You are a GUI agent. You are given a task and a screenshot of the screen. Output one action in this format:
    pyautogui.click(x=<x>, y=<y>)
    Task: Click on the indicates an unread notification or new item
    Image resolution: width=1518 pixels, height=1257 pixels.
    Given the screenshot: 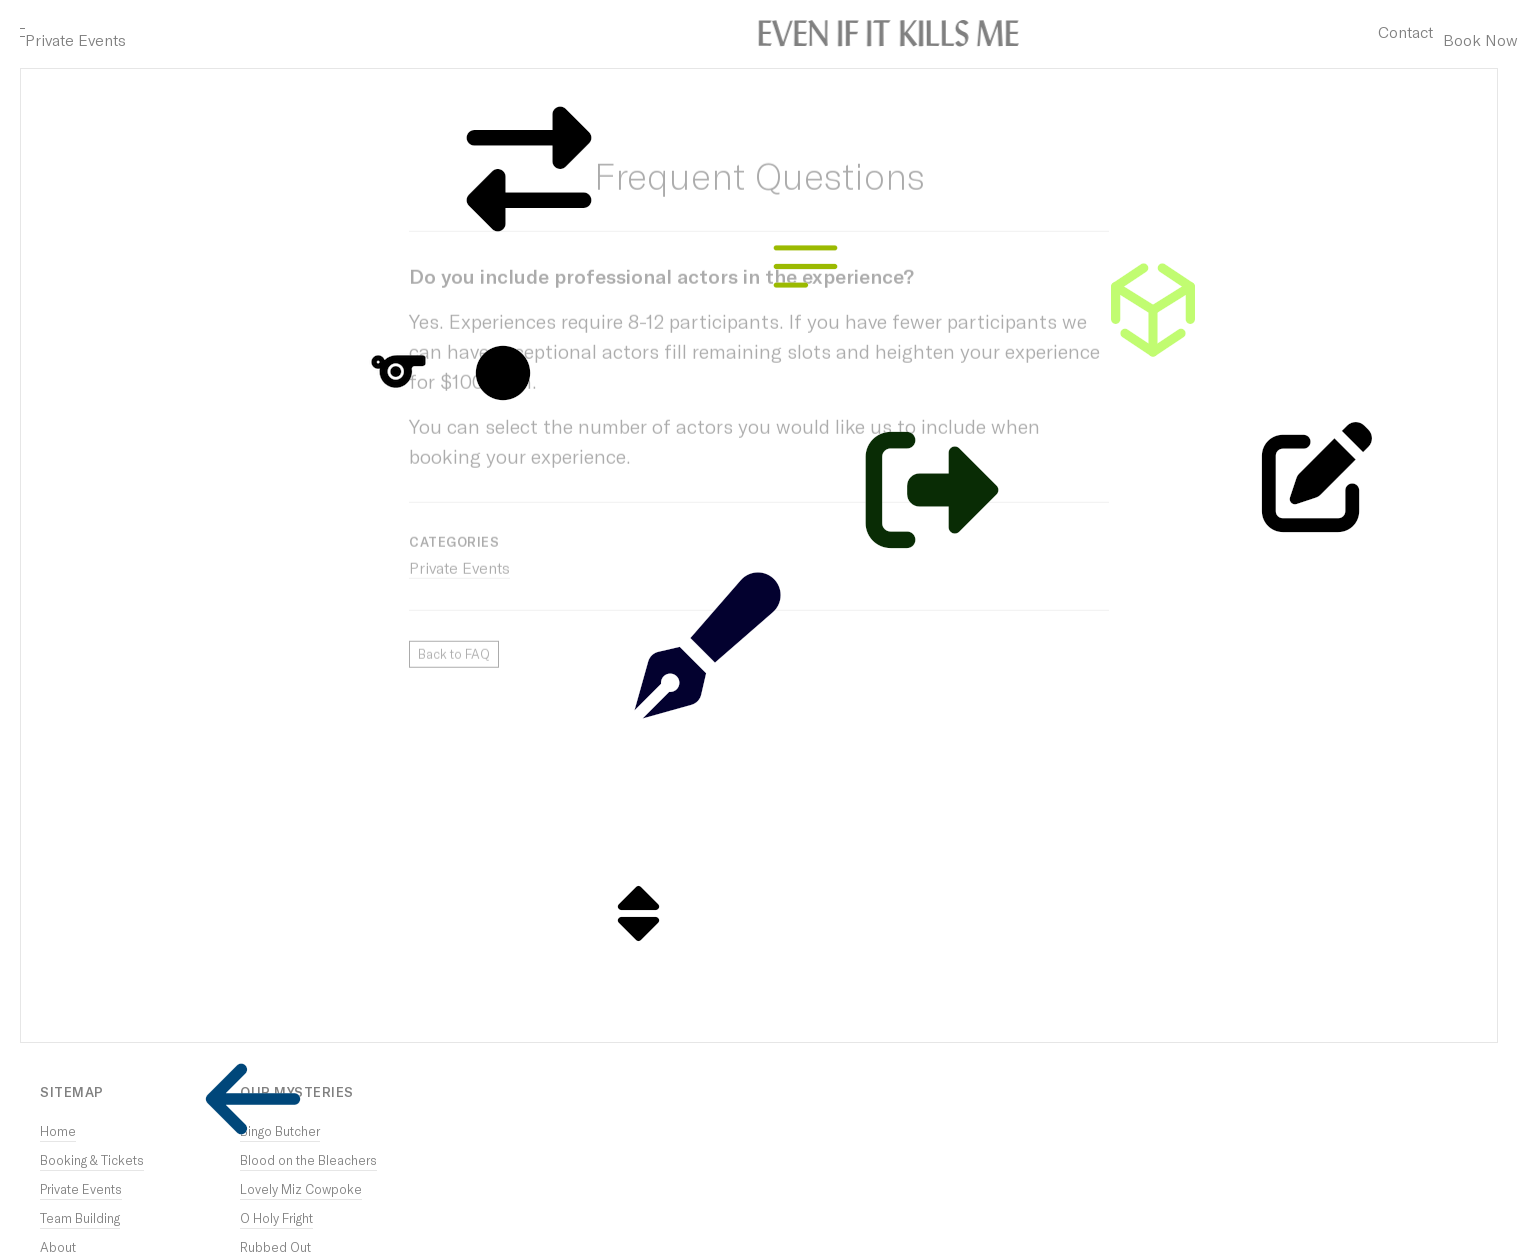 What is the action you would take?
    pyautogui.click(x=503, y=373)
    